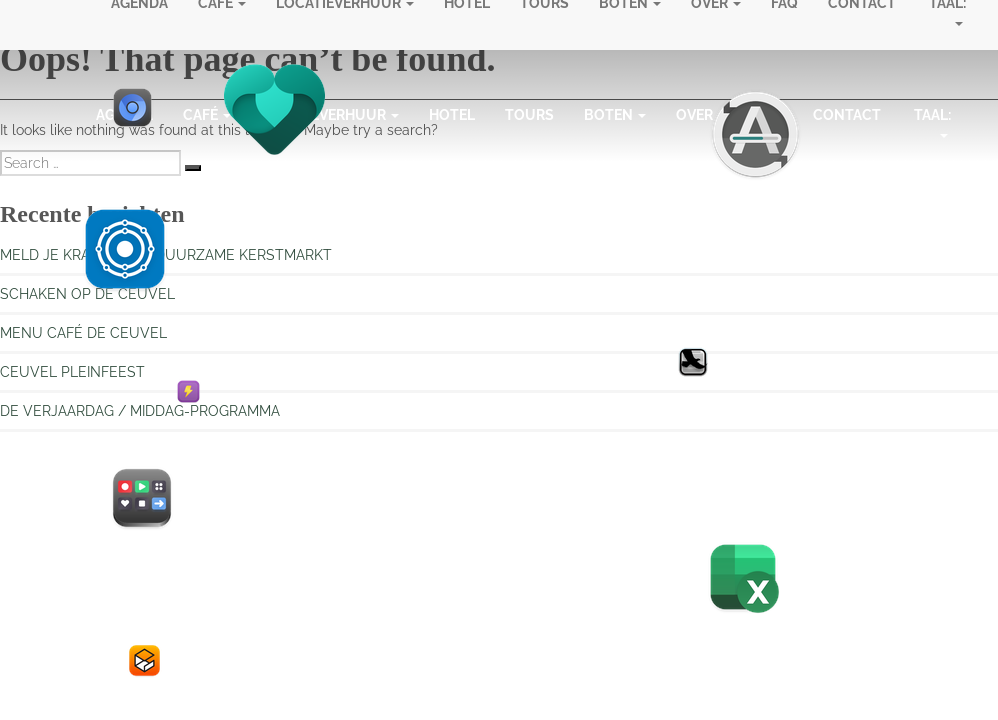  What do you see at coordinates (125, 249) in the screenshot?
I see `open the Neon app` at bounding box center [125, 249].